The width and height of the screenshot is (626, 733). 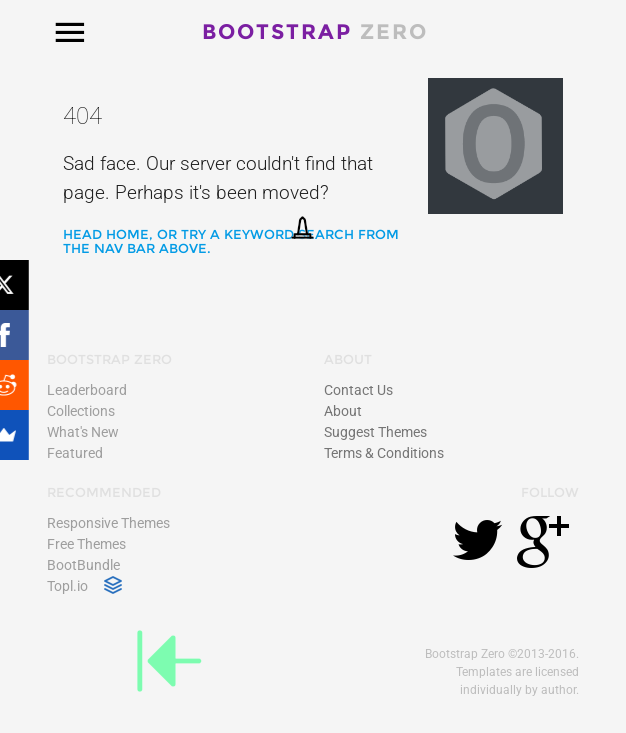 What do you see at coordinates (168, 661) in the screenshot?
I see `navigate to the beginning or first item` at bounding box center [168, 661].